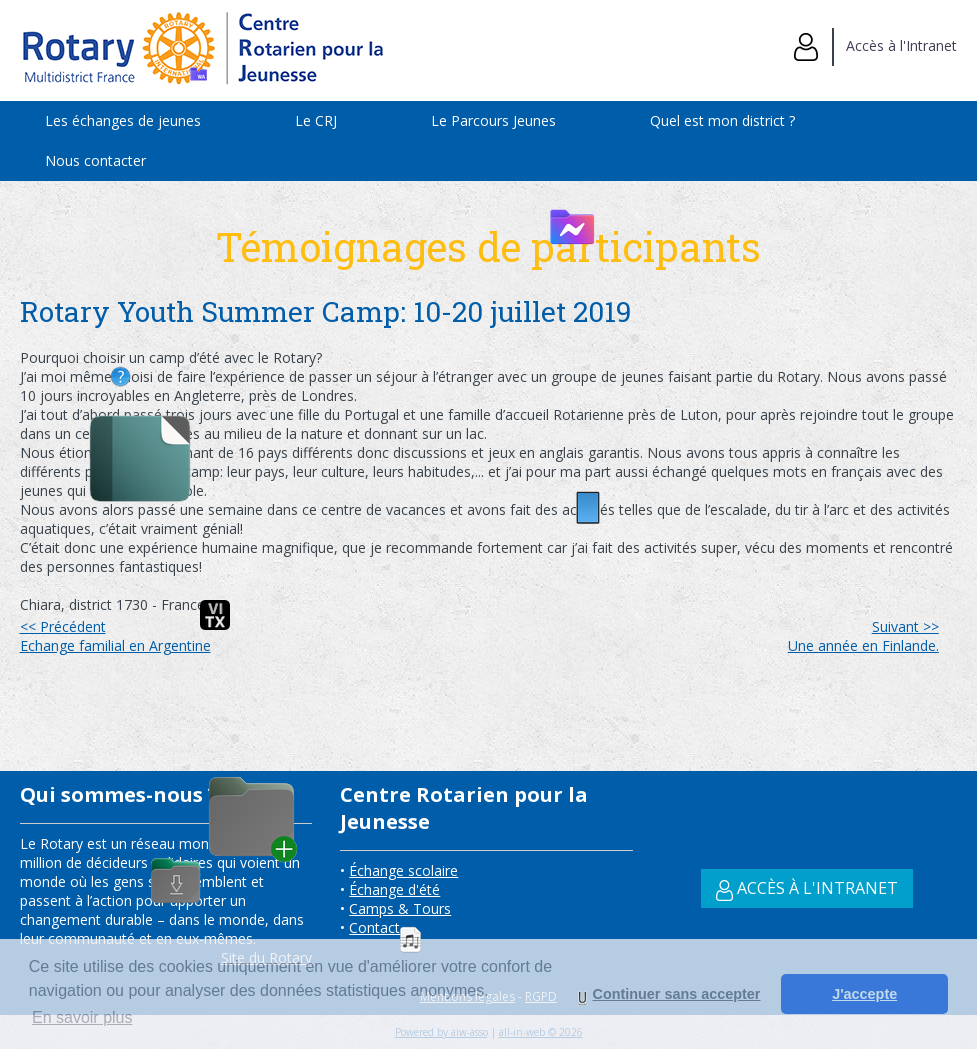 This screenshot has height=1049, width=977. What do you see at coordinates (140, 455) in the screenshot?
I see `change desktop wallpaper settings` at bounding box center [140, 455].